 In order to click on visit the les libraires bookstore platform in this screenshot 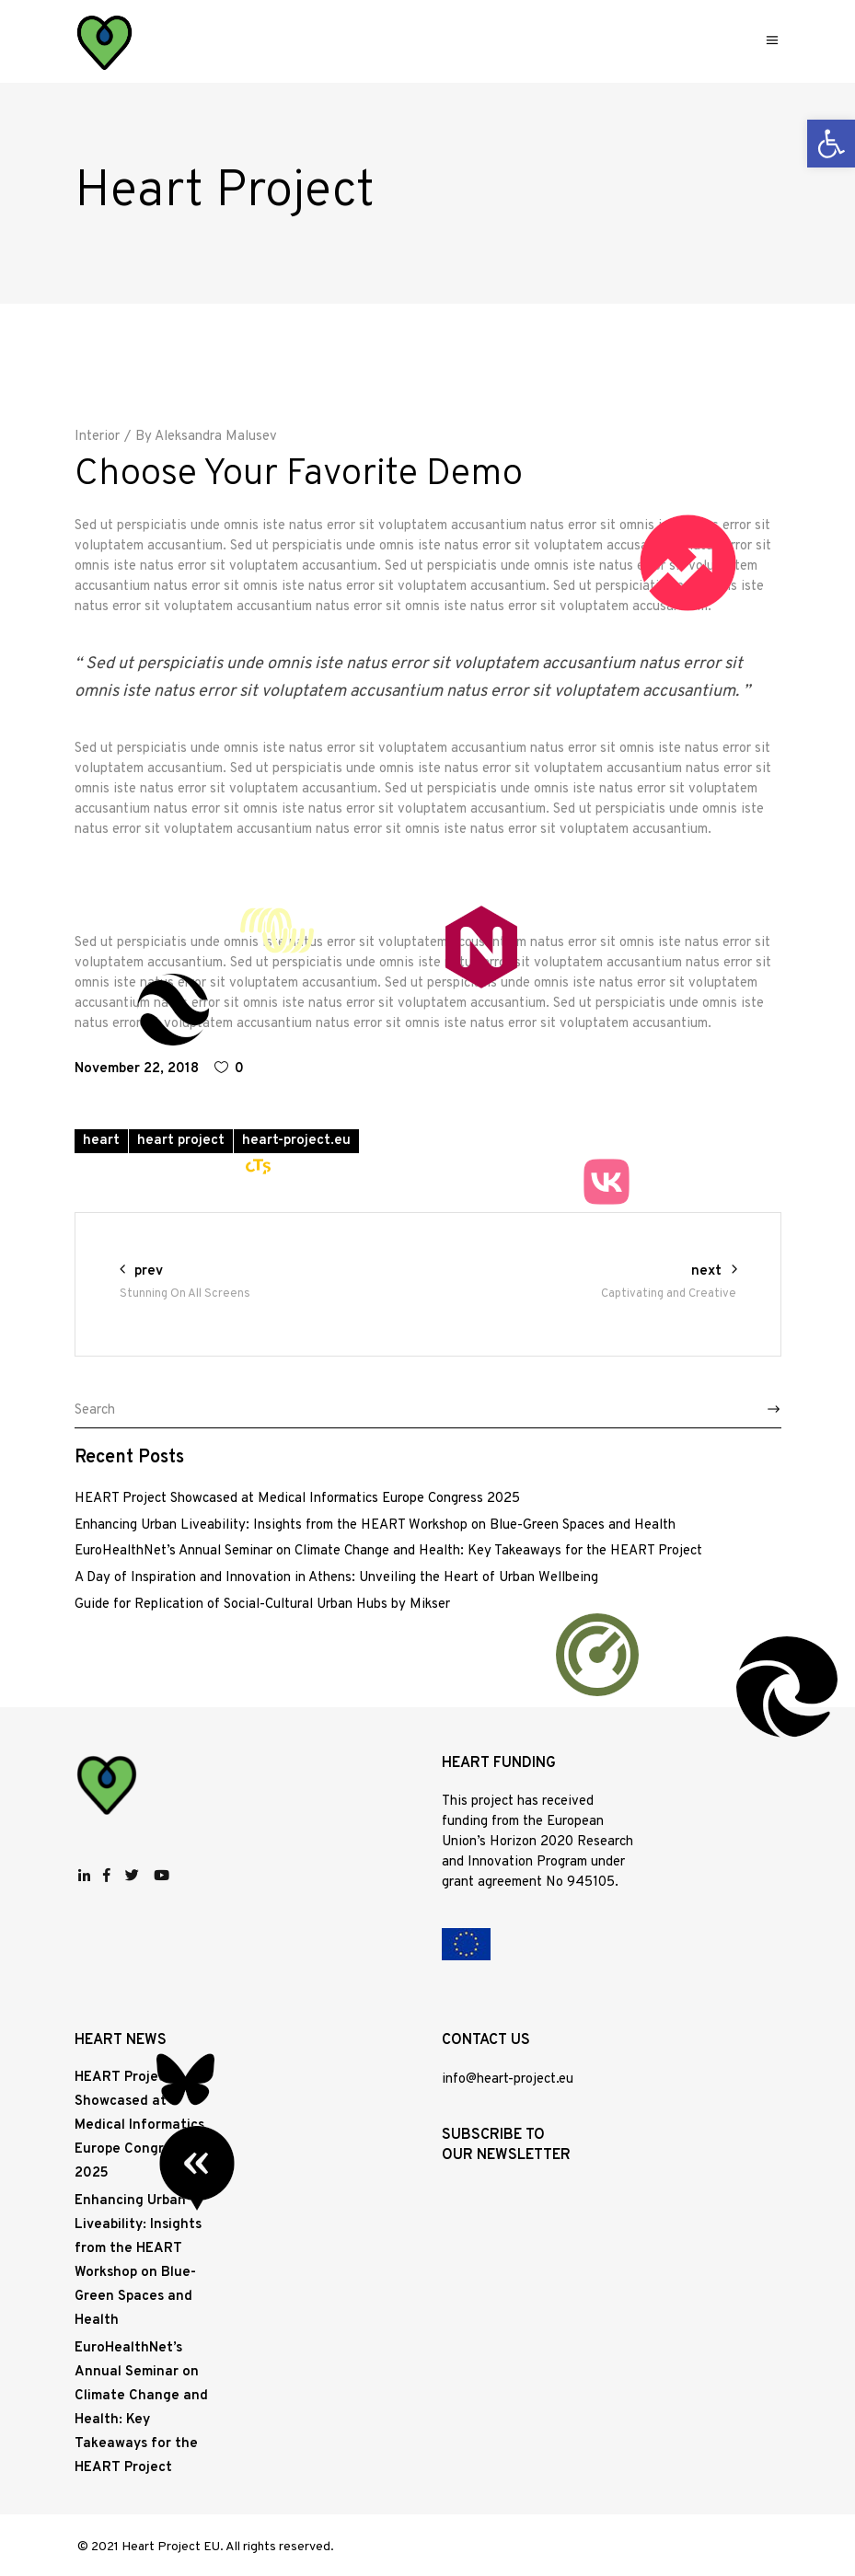, I will do `click(197, 2168)`.